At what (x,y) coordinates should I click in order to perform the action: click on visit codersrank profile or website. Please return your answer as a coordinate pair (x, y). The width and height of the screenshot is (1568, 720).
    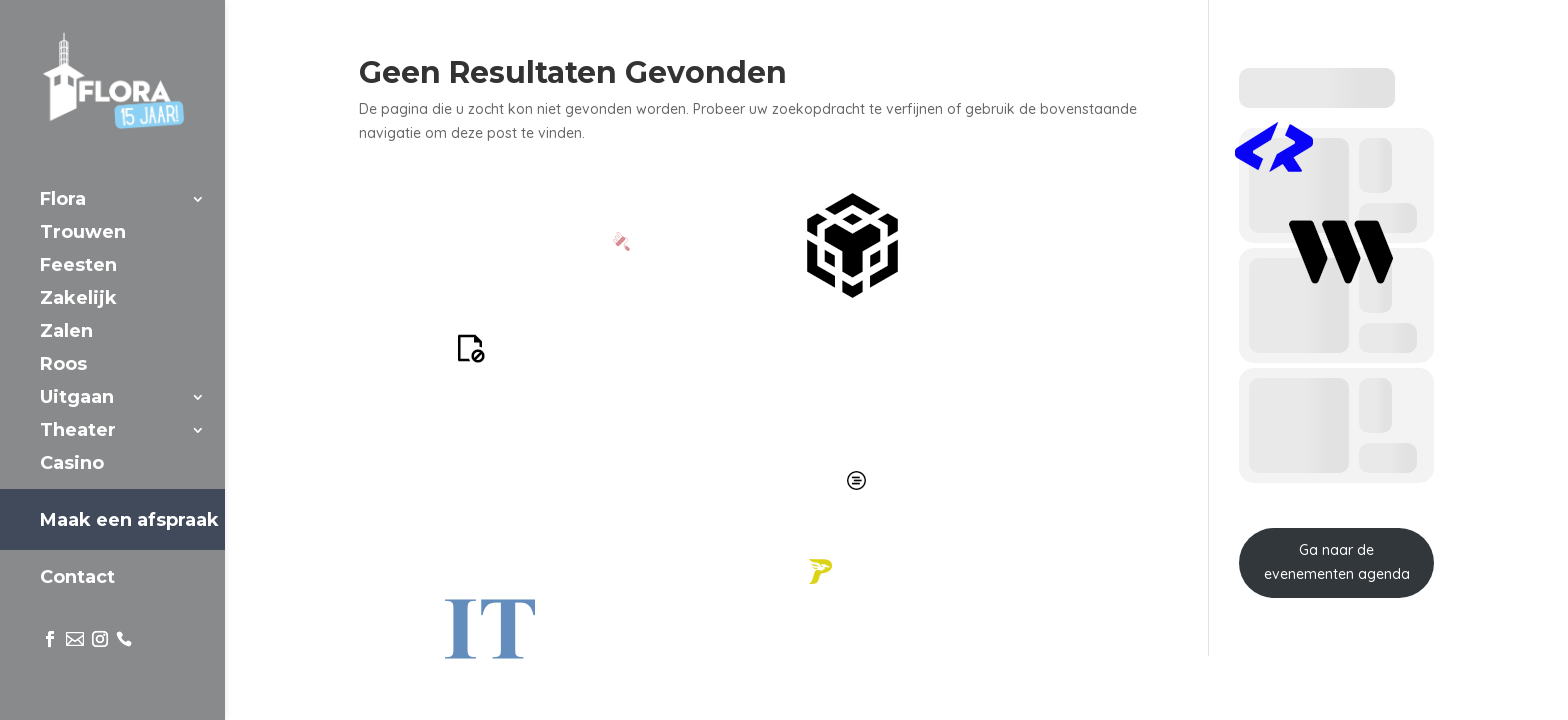
    Looking at the image, I should click on (1274, 147).